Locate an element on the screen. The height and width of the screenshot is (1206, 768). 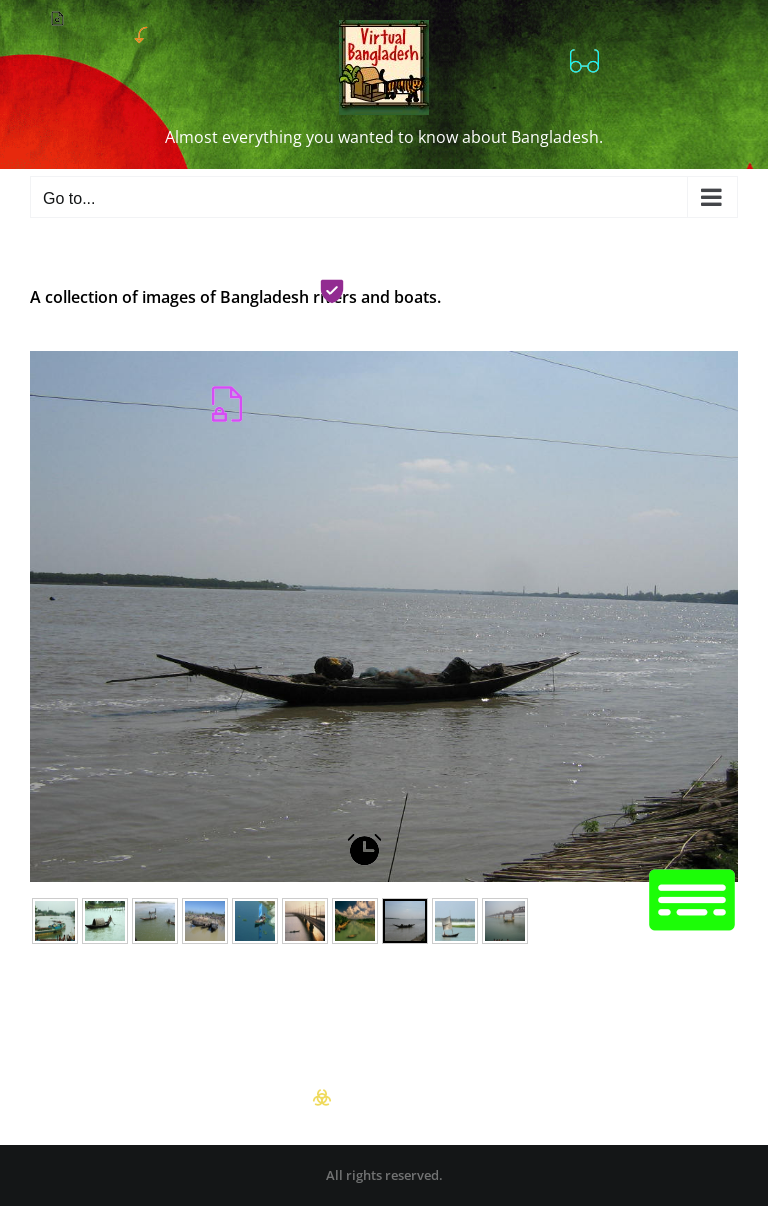
a locked or encrypted file is located at coordinates (227, 404).